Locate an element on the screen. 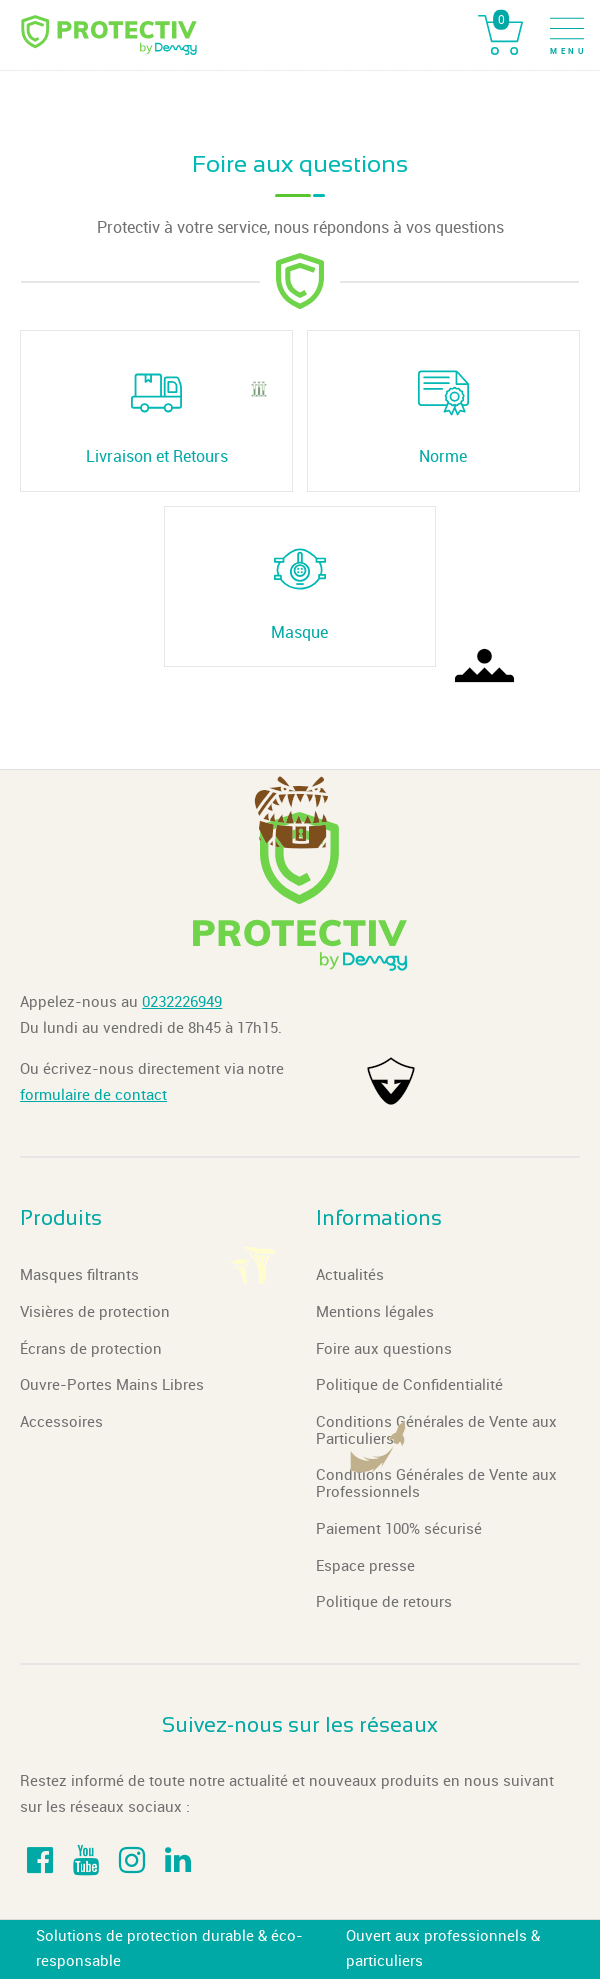  chanterelle mushroom icon for a foraging or nature app is located at coordinates (253, 1265).